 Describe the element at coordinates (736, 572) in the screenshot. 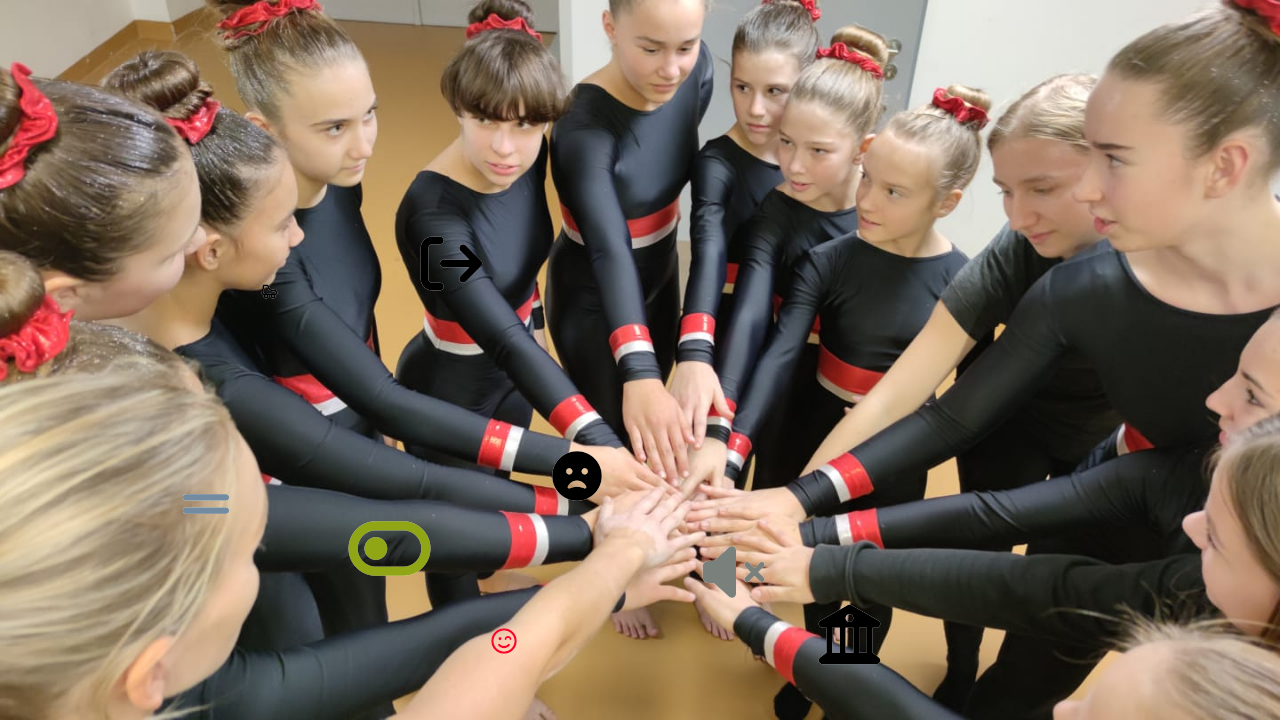

I see `mute audio or sound` at that location.